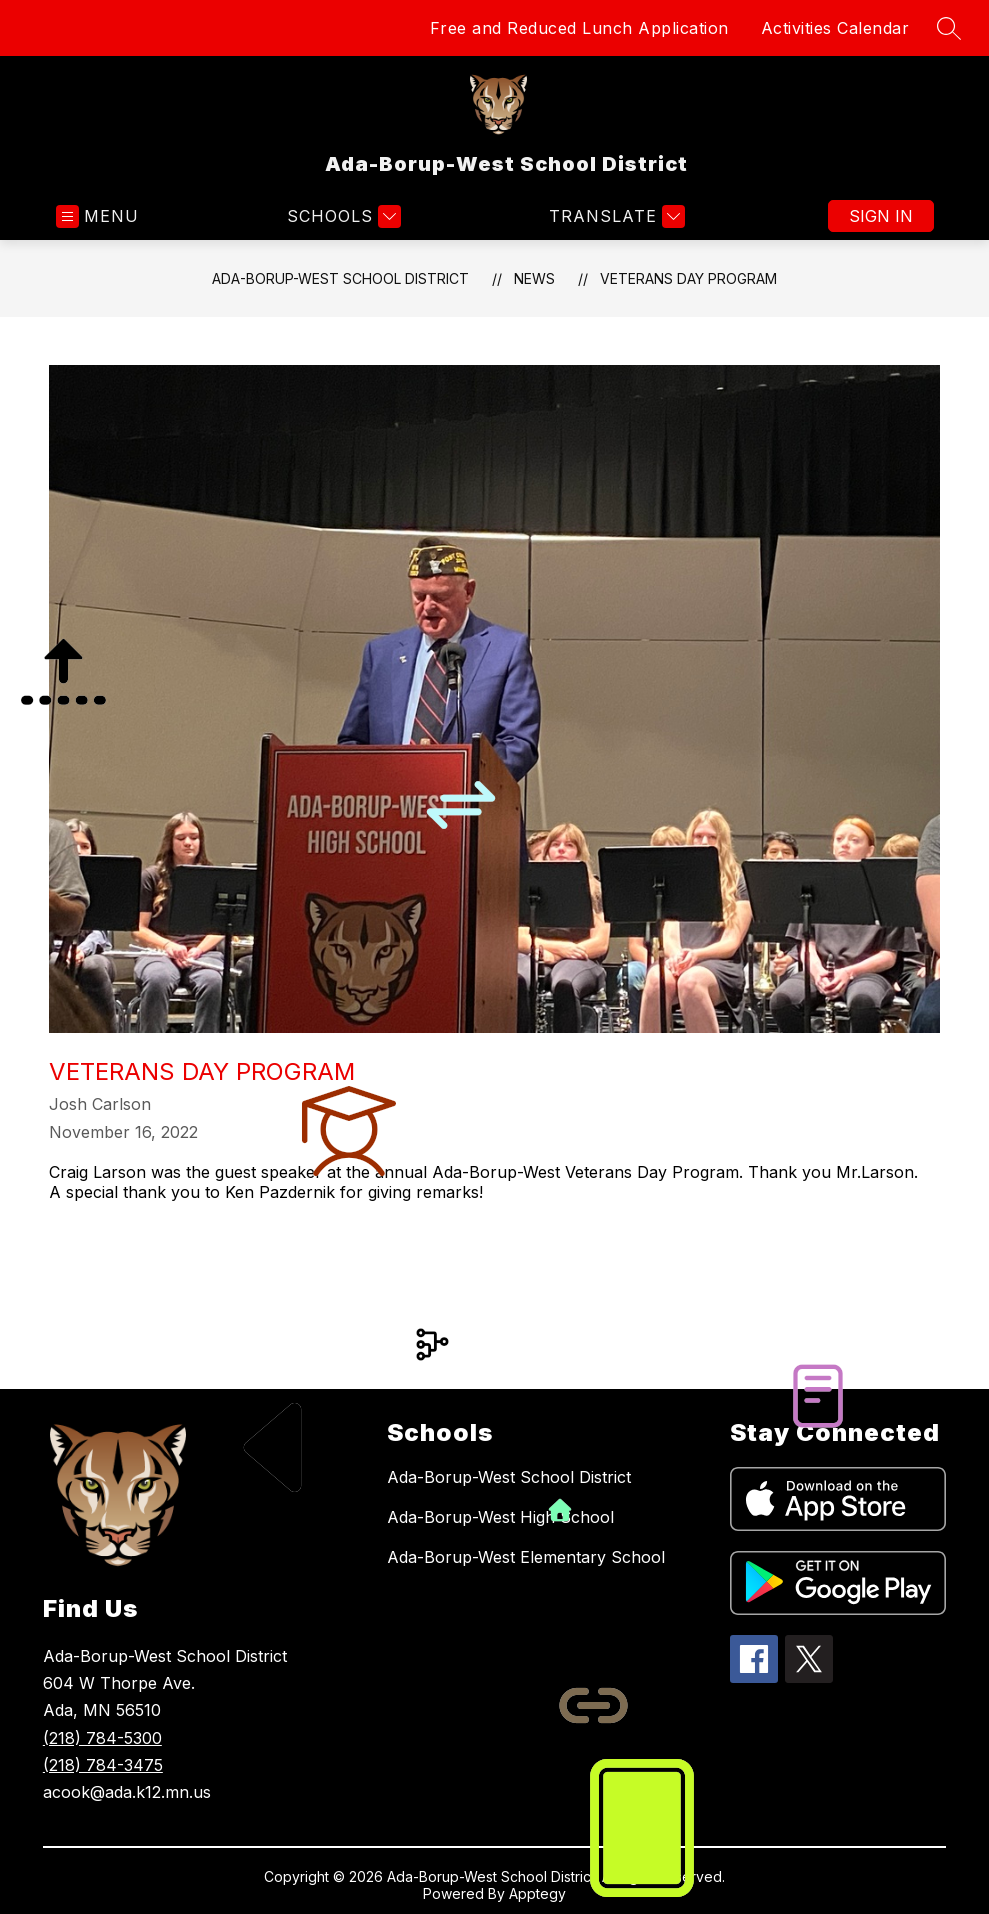 Image resolution: width=989 pixels, height=1914 pixels. What do you see at coordinates (642, 1828) in the screenshot?
I see `switch to tablet view or portrait mode` at bounding box center [642, 1828].